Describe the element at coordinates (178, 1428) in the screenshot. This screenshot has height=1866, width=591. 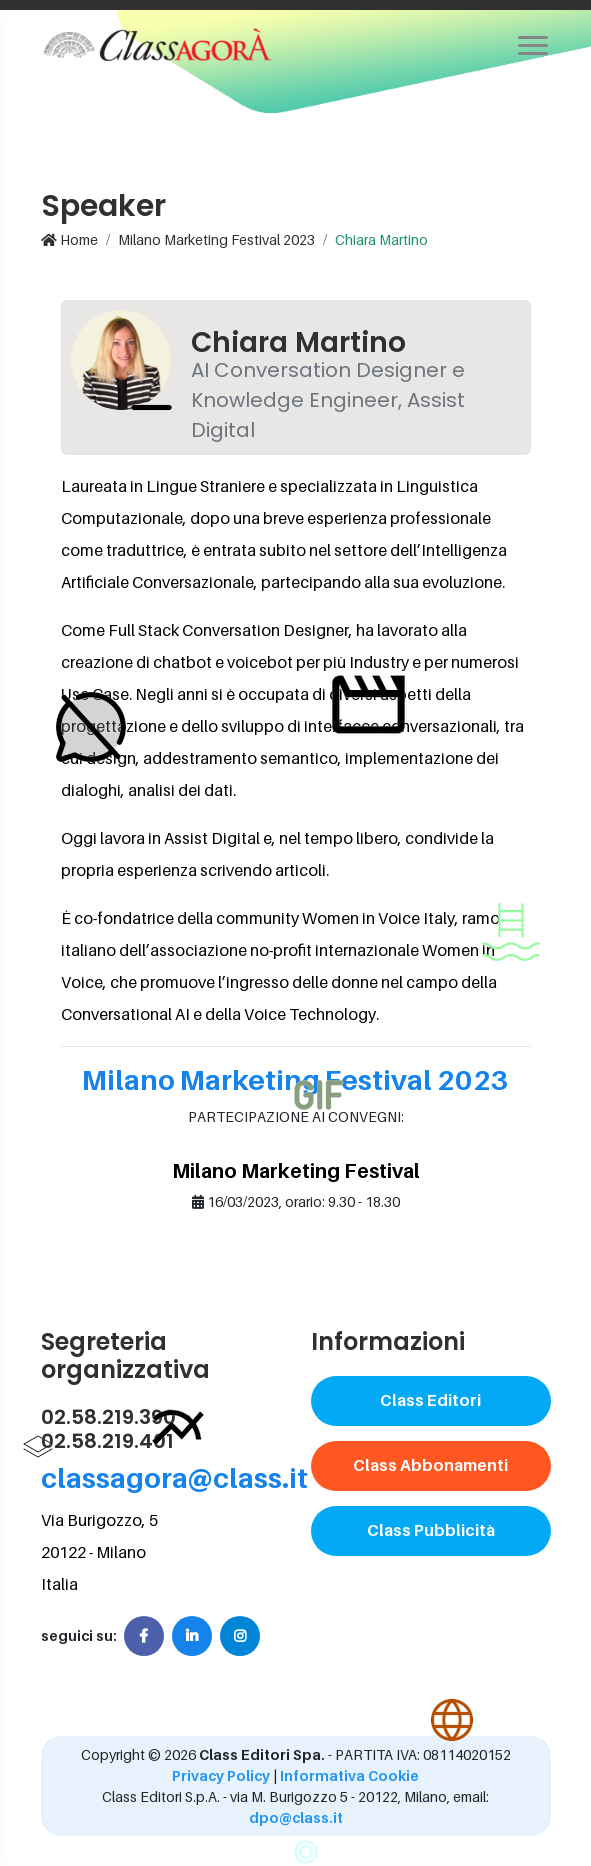
I see `view multi-series data trends` at that location.